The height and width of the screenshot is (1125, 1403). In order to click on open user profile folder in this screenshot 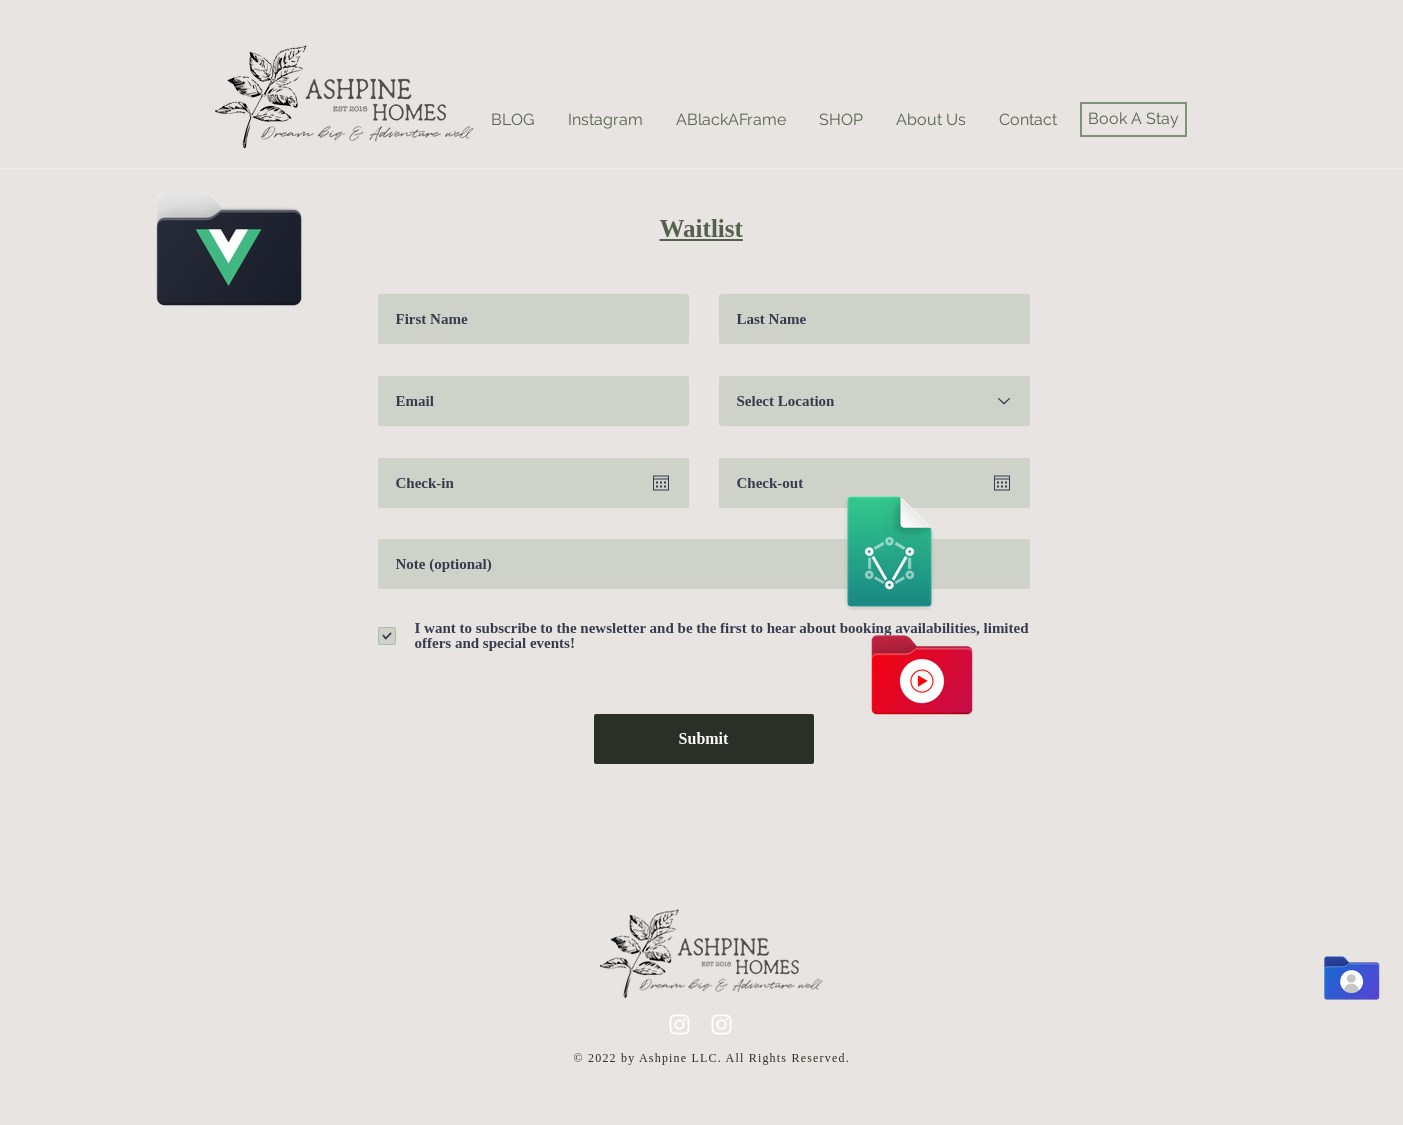, I will do `click(1351, 979)`.